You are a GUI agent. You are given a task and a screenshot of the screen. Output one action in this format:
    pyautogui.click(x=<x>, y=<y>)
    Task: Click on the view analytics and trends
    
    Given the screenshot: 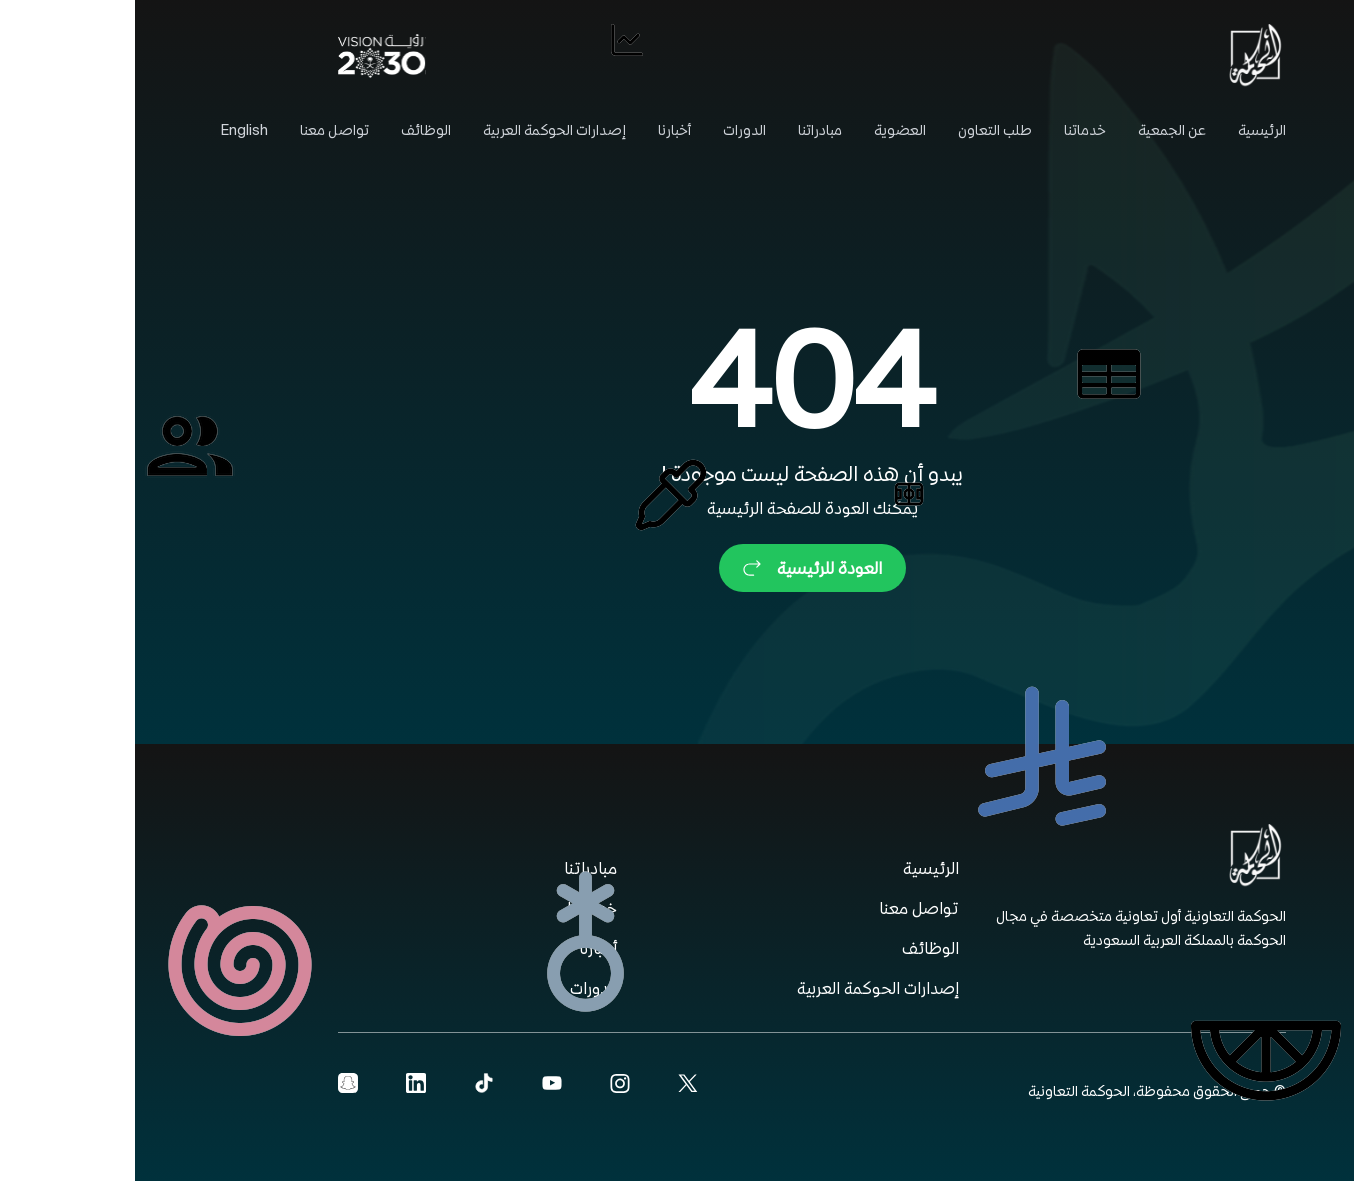 What is the action you would take?
    pyautogui.click(x=627, y=40)
    